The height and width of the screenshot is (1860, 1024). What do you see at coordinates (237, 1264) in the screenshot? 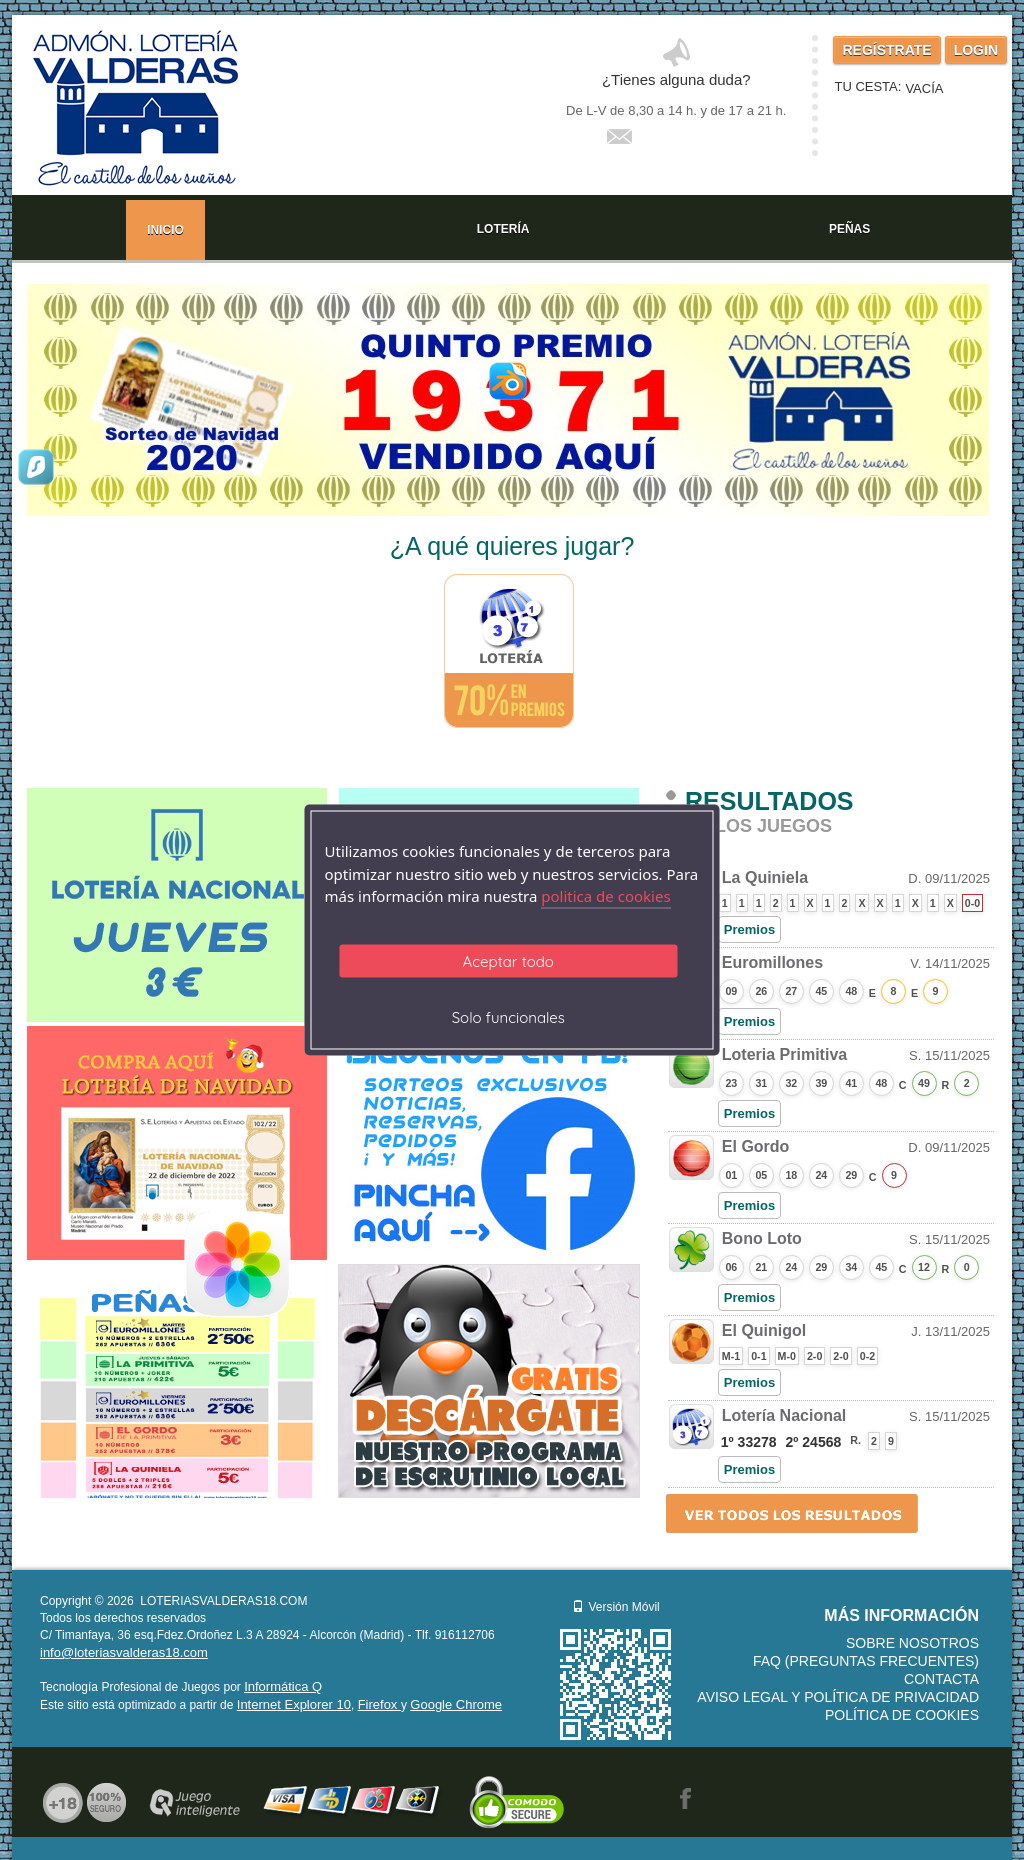
I see `open the Photos app` at bounding box center [237, 1264].